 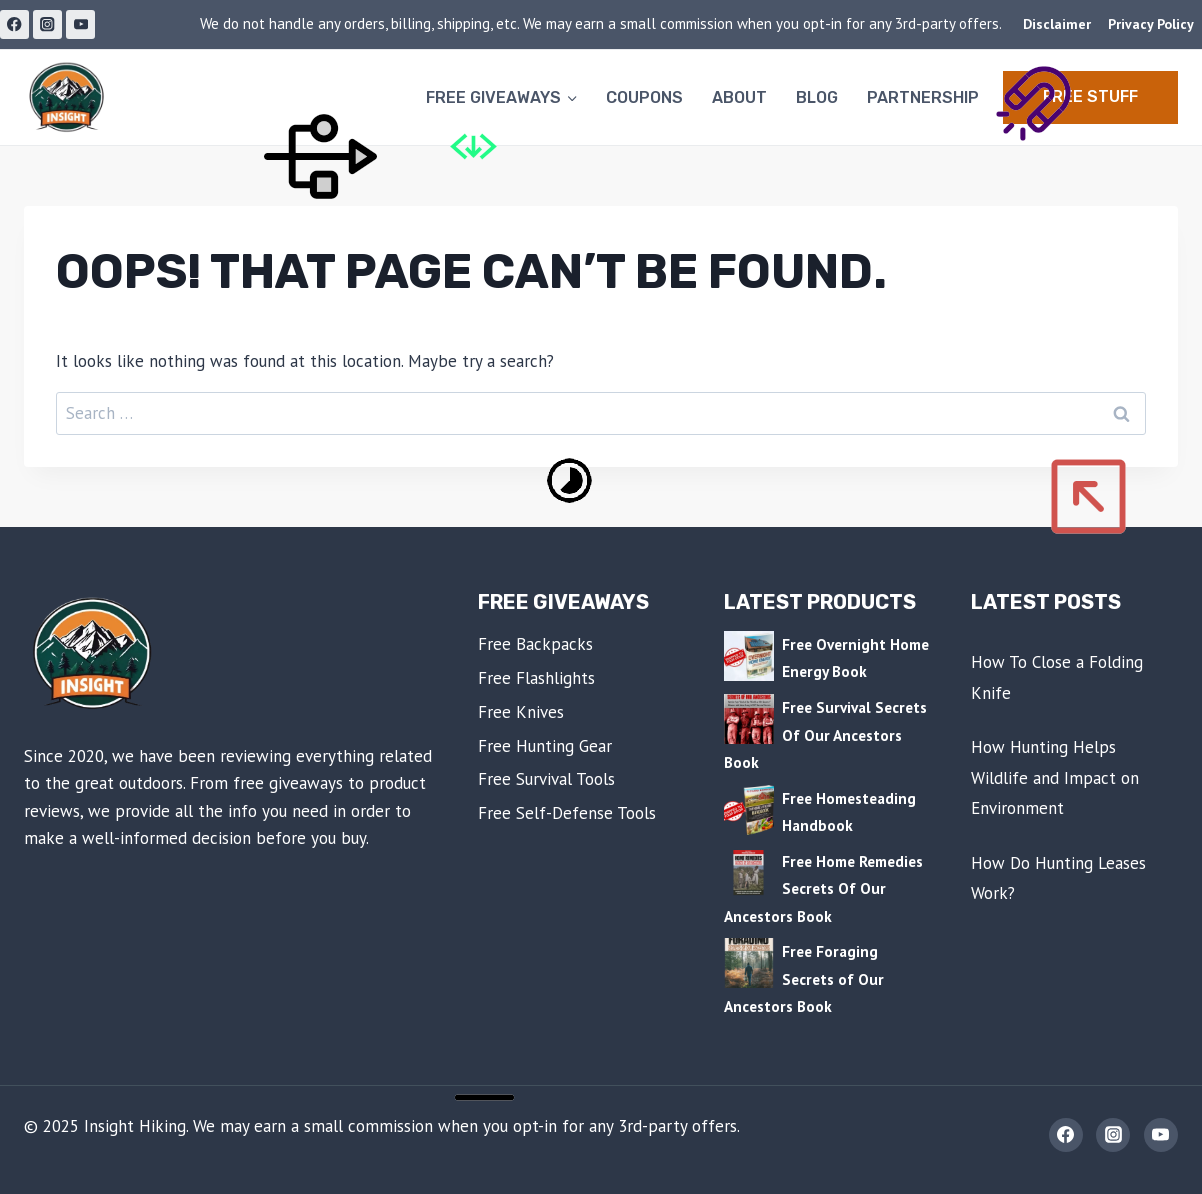 I want to click on connect a USB device, so click(x=320, y=156).